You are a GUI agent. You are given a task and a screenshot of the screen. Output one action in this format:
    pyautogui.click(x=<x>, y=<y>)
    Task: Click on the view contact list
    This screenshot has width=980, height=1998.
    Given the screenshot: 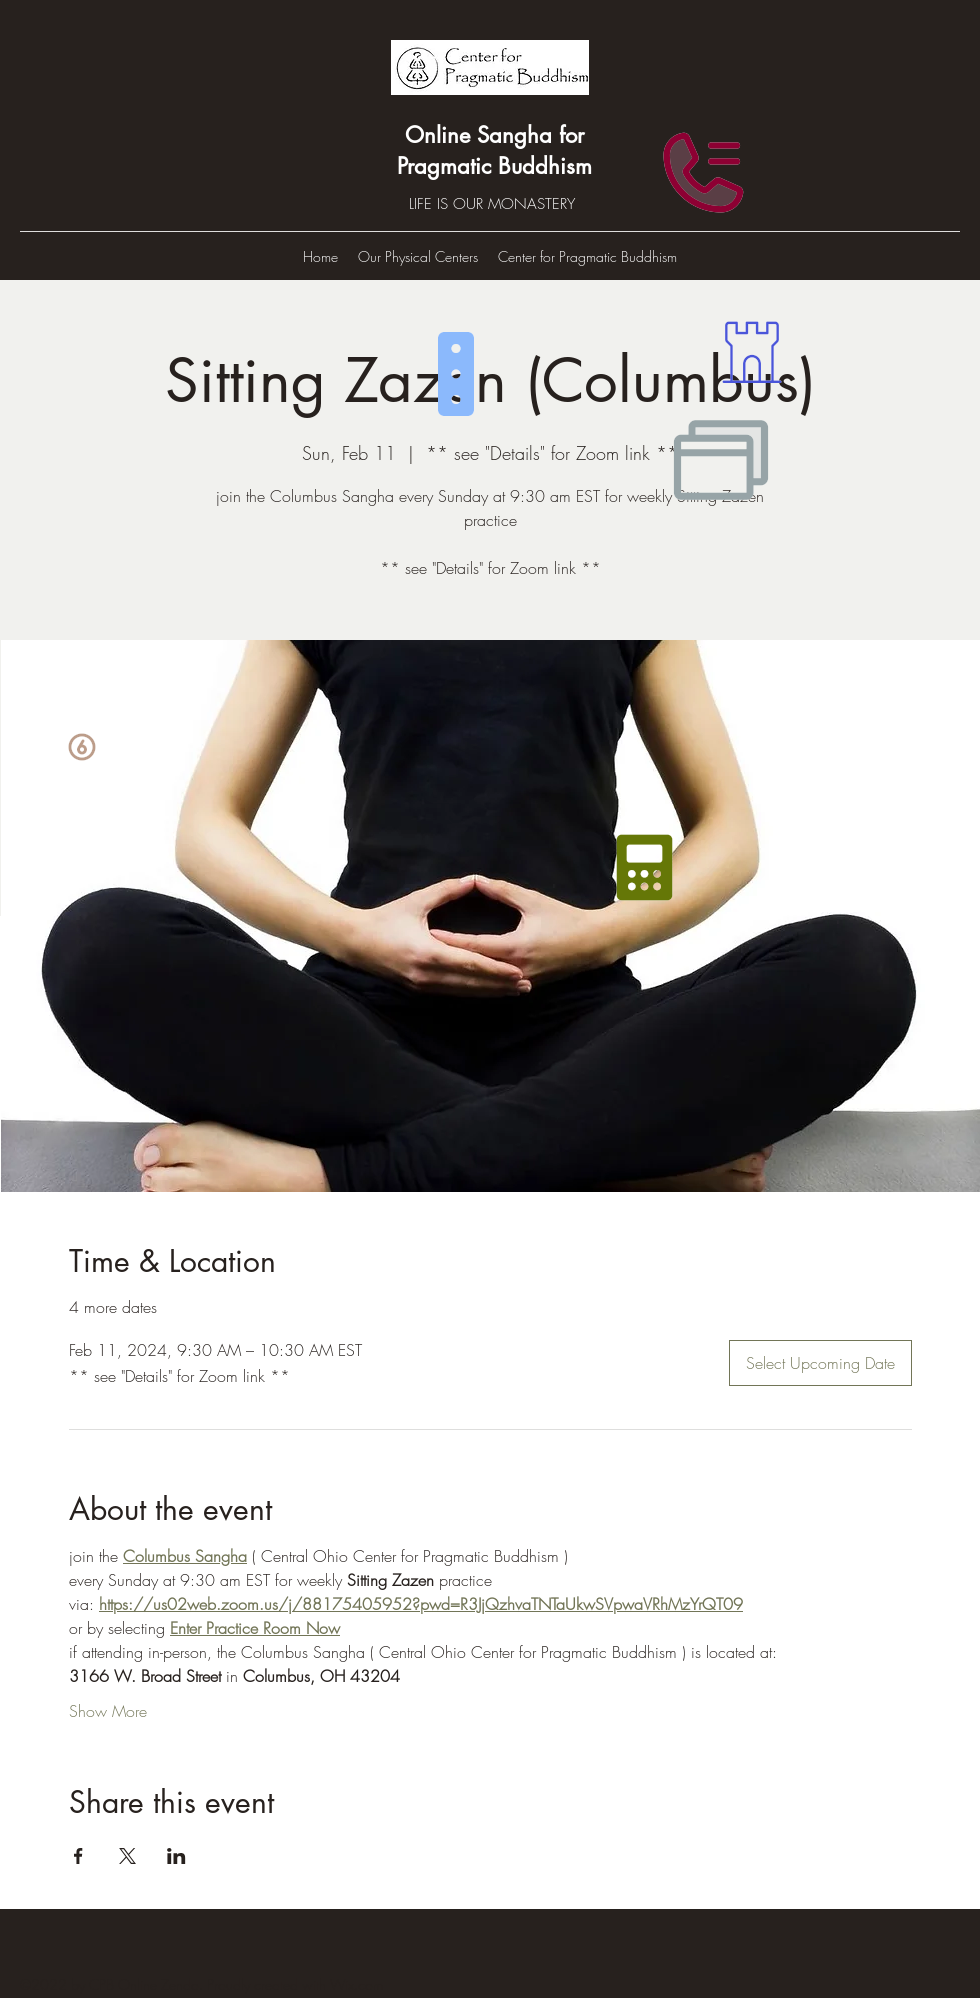 What is the action you would take?
    pyautogui.click(x=705, y=171)
    